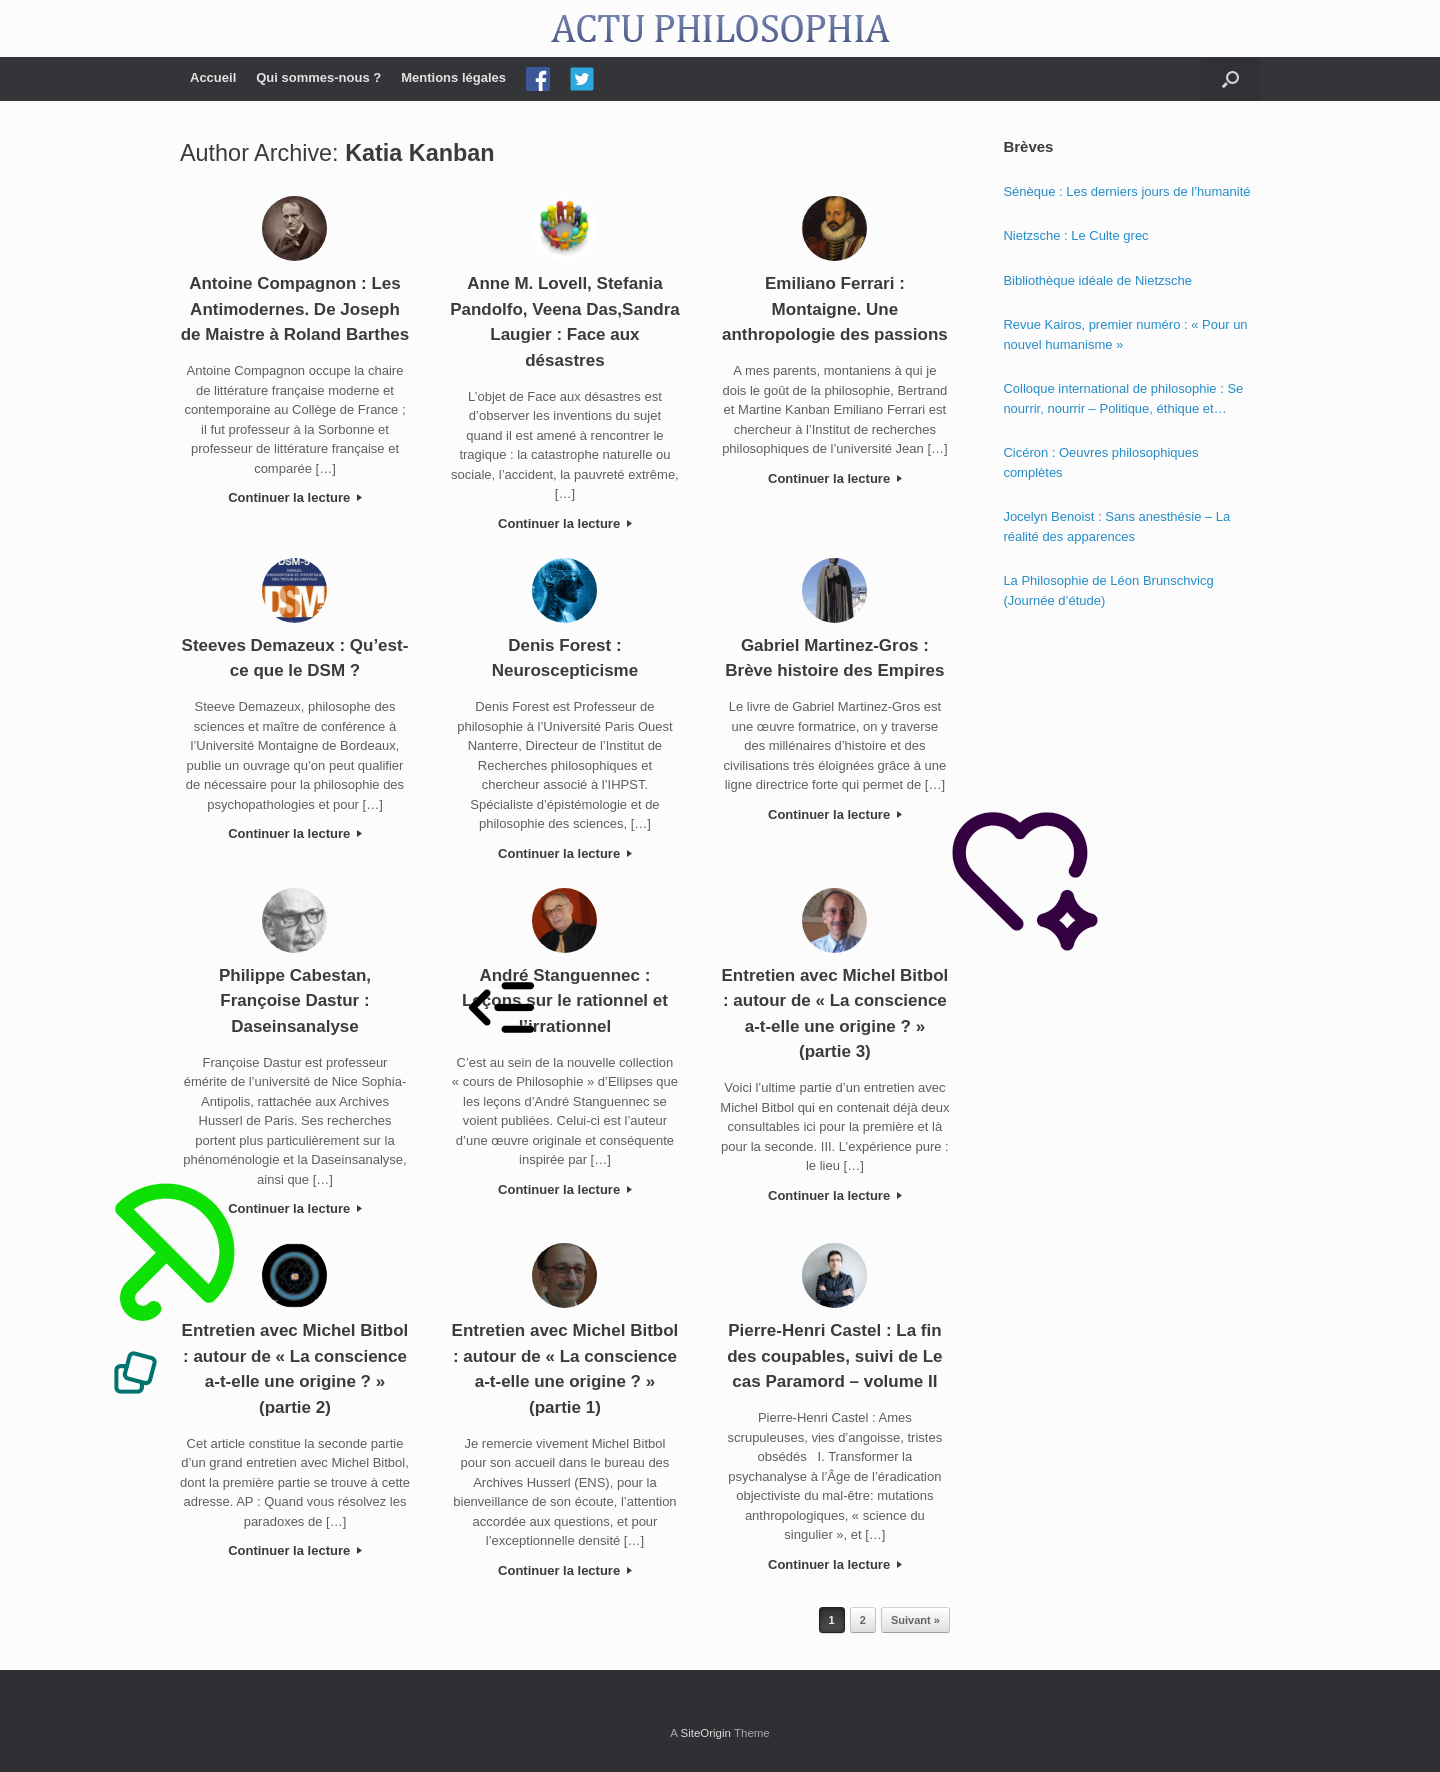 The height and width of the screenshot is (1772, 1440). Describe the element at coordinates (1020, 873) in the screenshot. I see `add to favorites with AI-powered recommendations` at that location.